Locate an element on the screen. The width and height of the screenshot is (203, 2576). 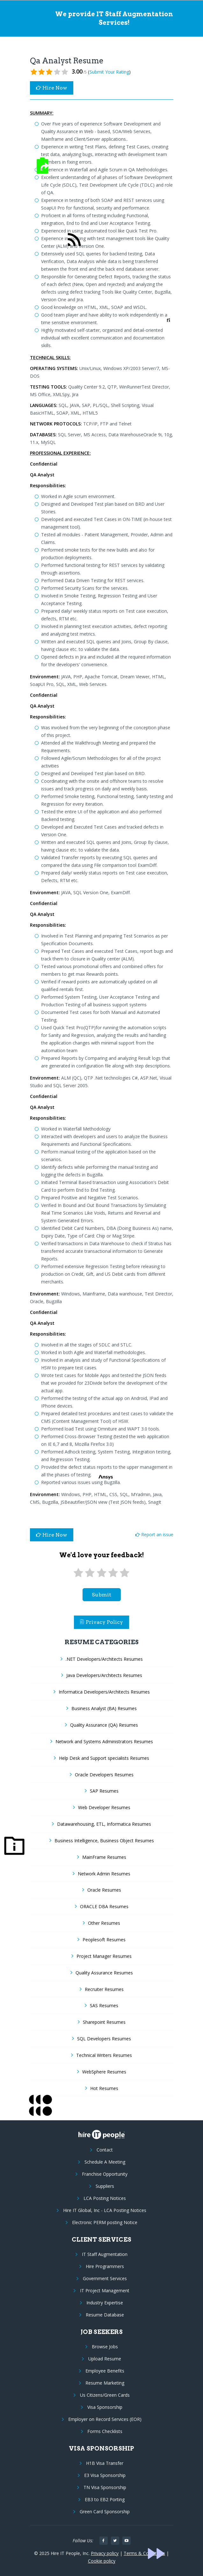
view folder details or properties is located at coordinates (14, 1846).